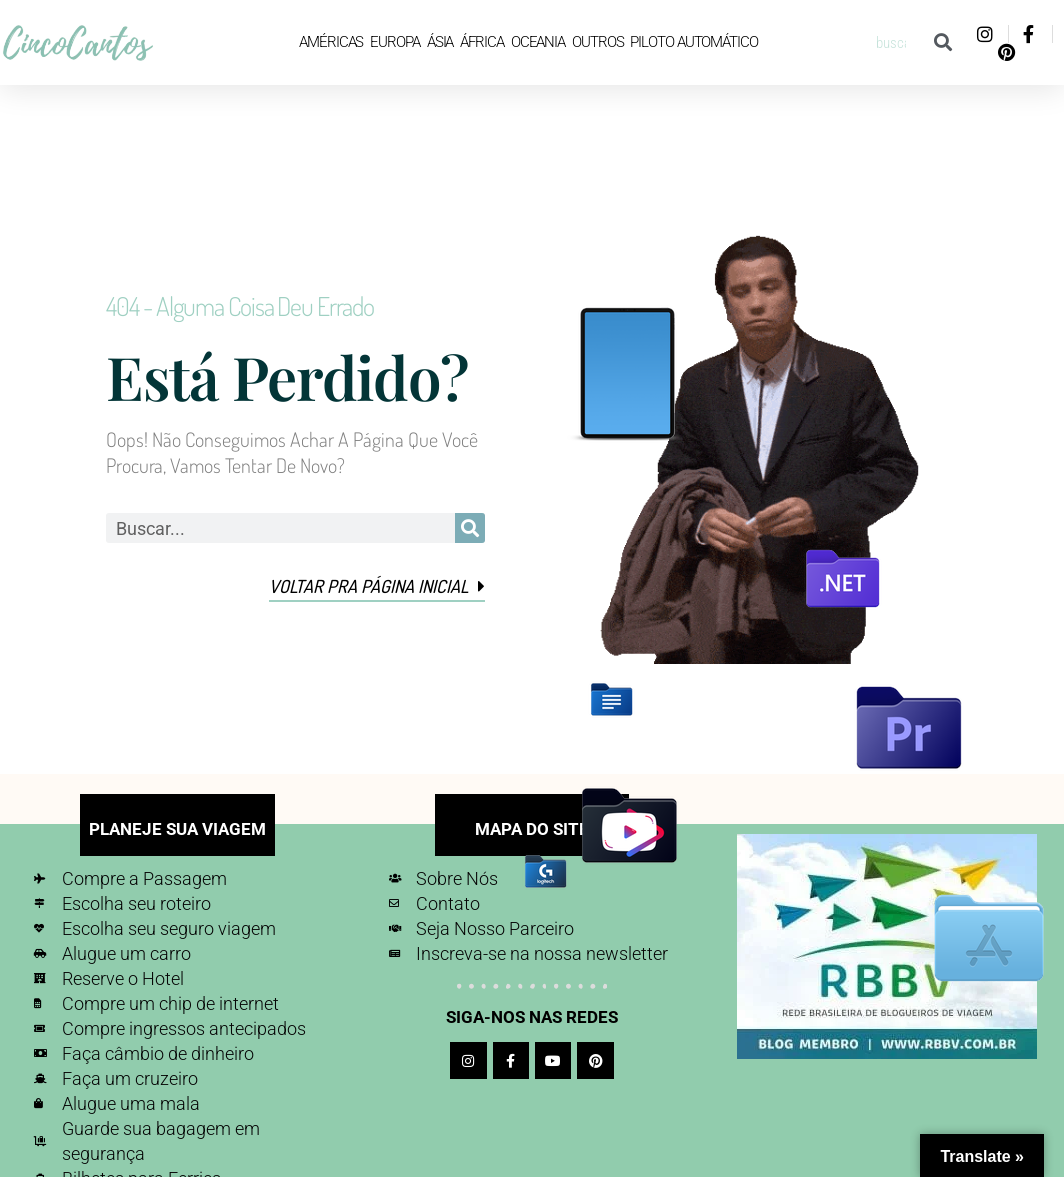 The height and width of the screenshot is (1177, 1064). What do you see at coordinates (989, 938) in the screenshot?
I see `open your templates folder` at bounding box center [989, 938].